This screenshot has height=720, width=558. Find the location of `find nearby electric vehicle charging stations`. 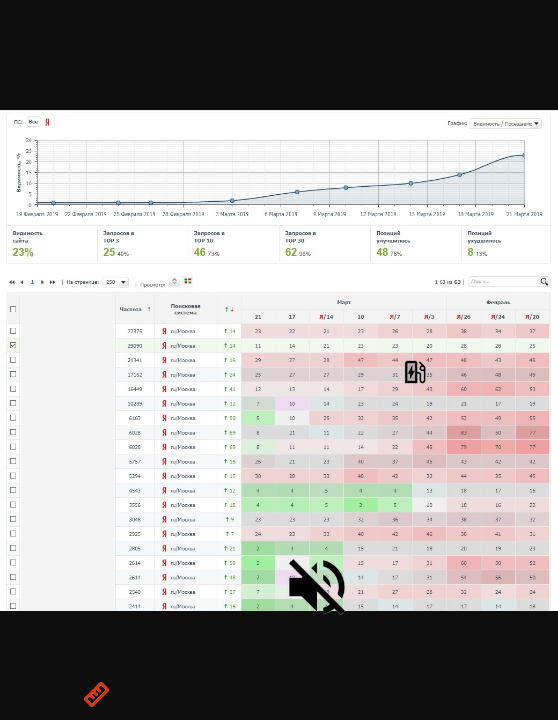

find nearby electric vehicle charging stations is located at coordinates (415, 372).